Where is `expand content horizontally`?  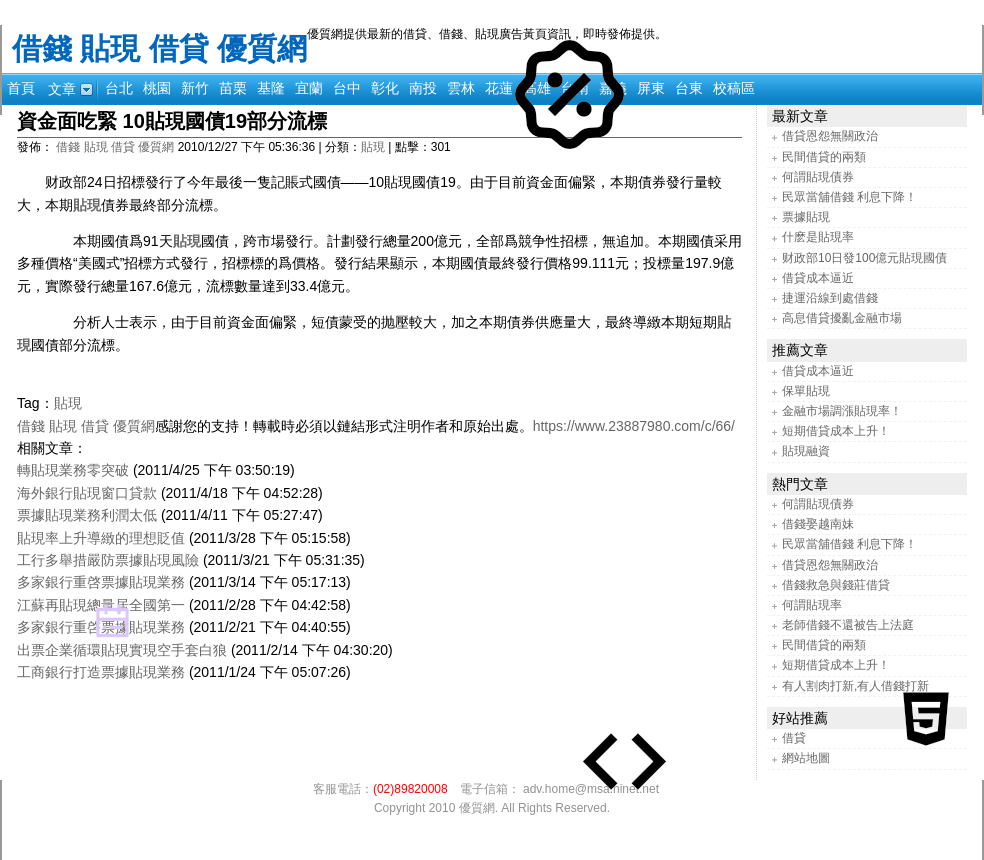
expand content horizontally is located at coordinates (624, 761).